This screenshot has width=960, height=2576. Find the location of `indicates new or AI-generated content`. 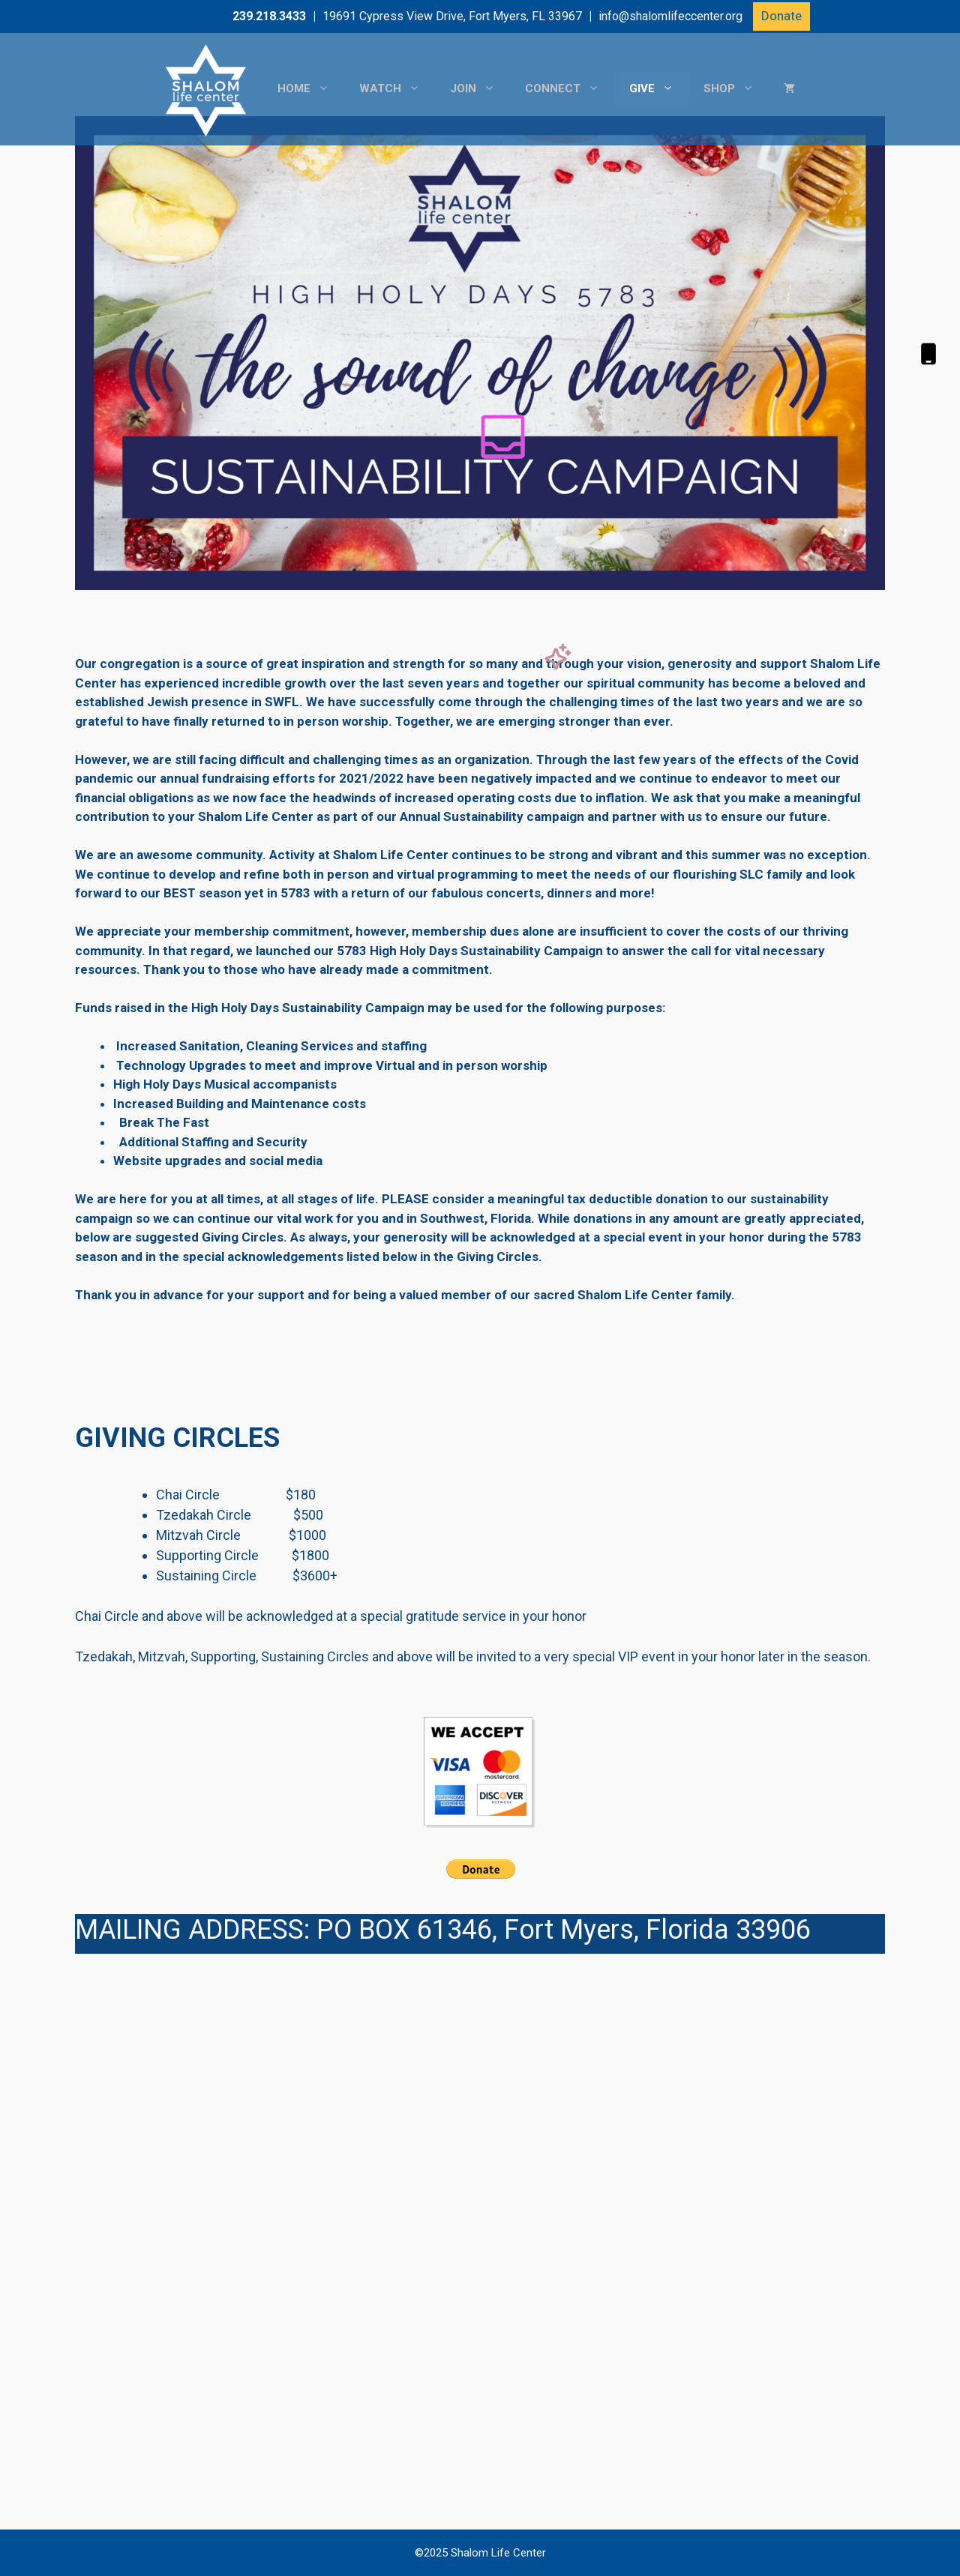

indicates new or AI-generated content is located at coordinates (557, 657).